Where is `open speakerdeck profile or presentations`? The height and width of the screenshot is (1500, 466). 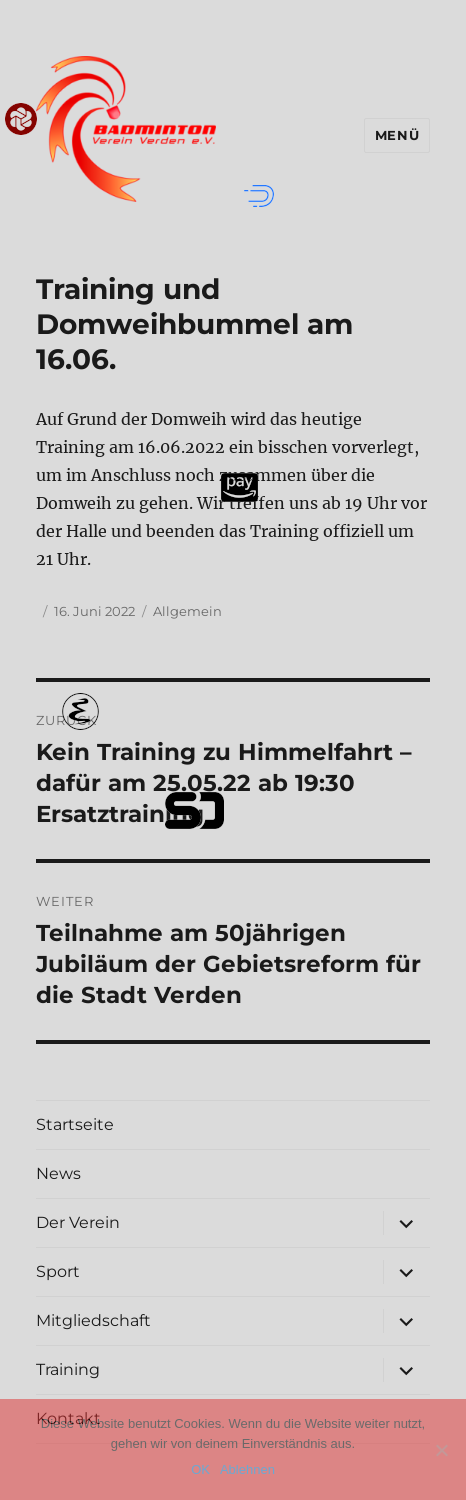
open speakerdeck profile or presentations is located at coordinates (194, 810).